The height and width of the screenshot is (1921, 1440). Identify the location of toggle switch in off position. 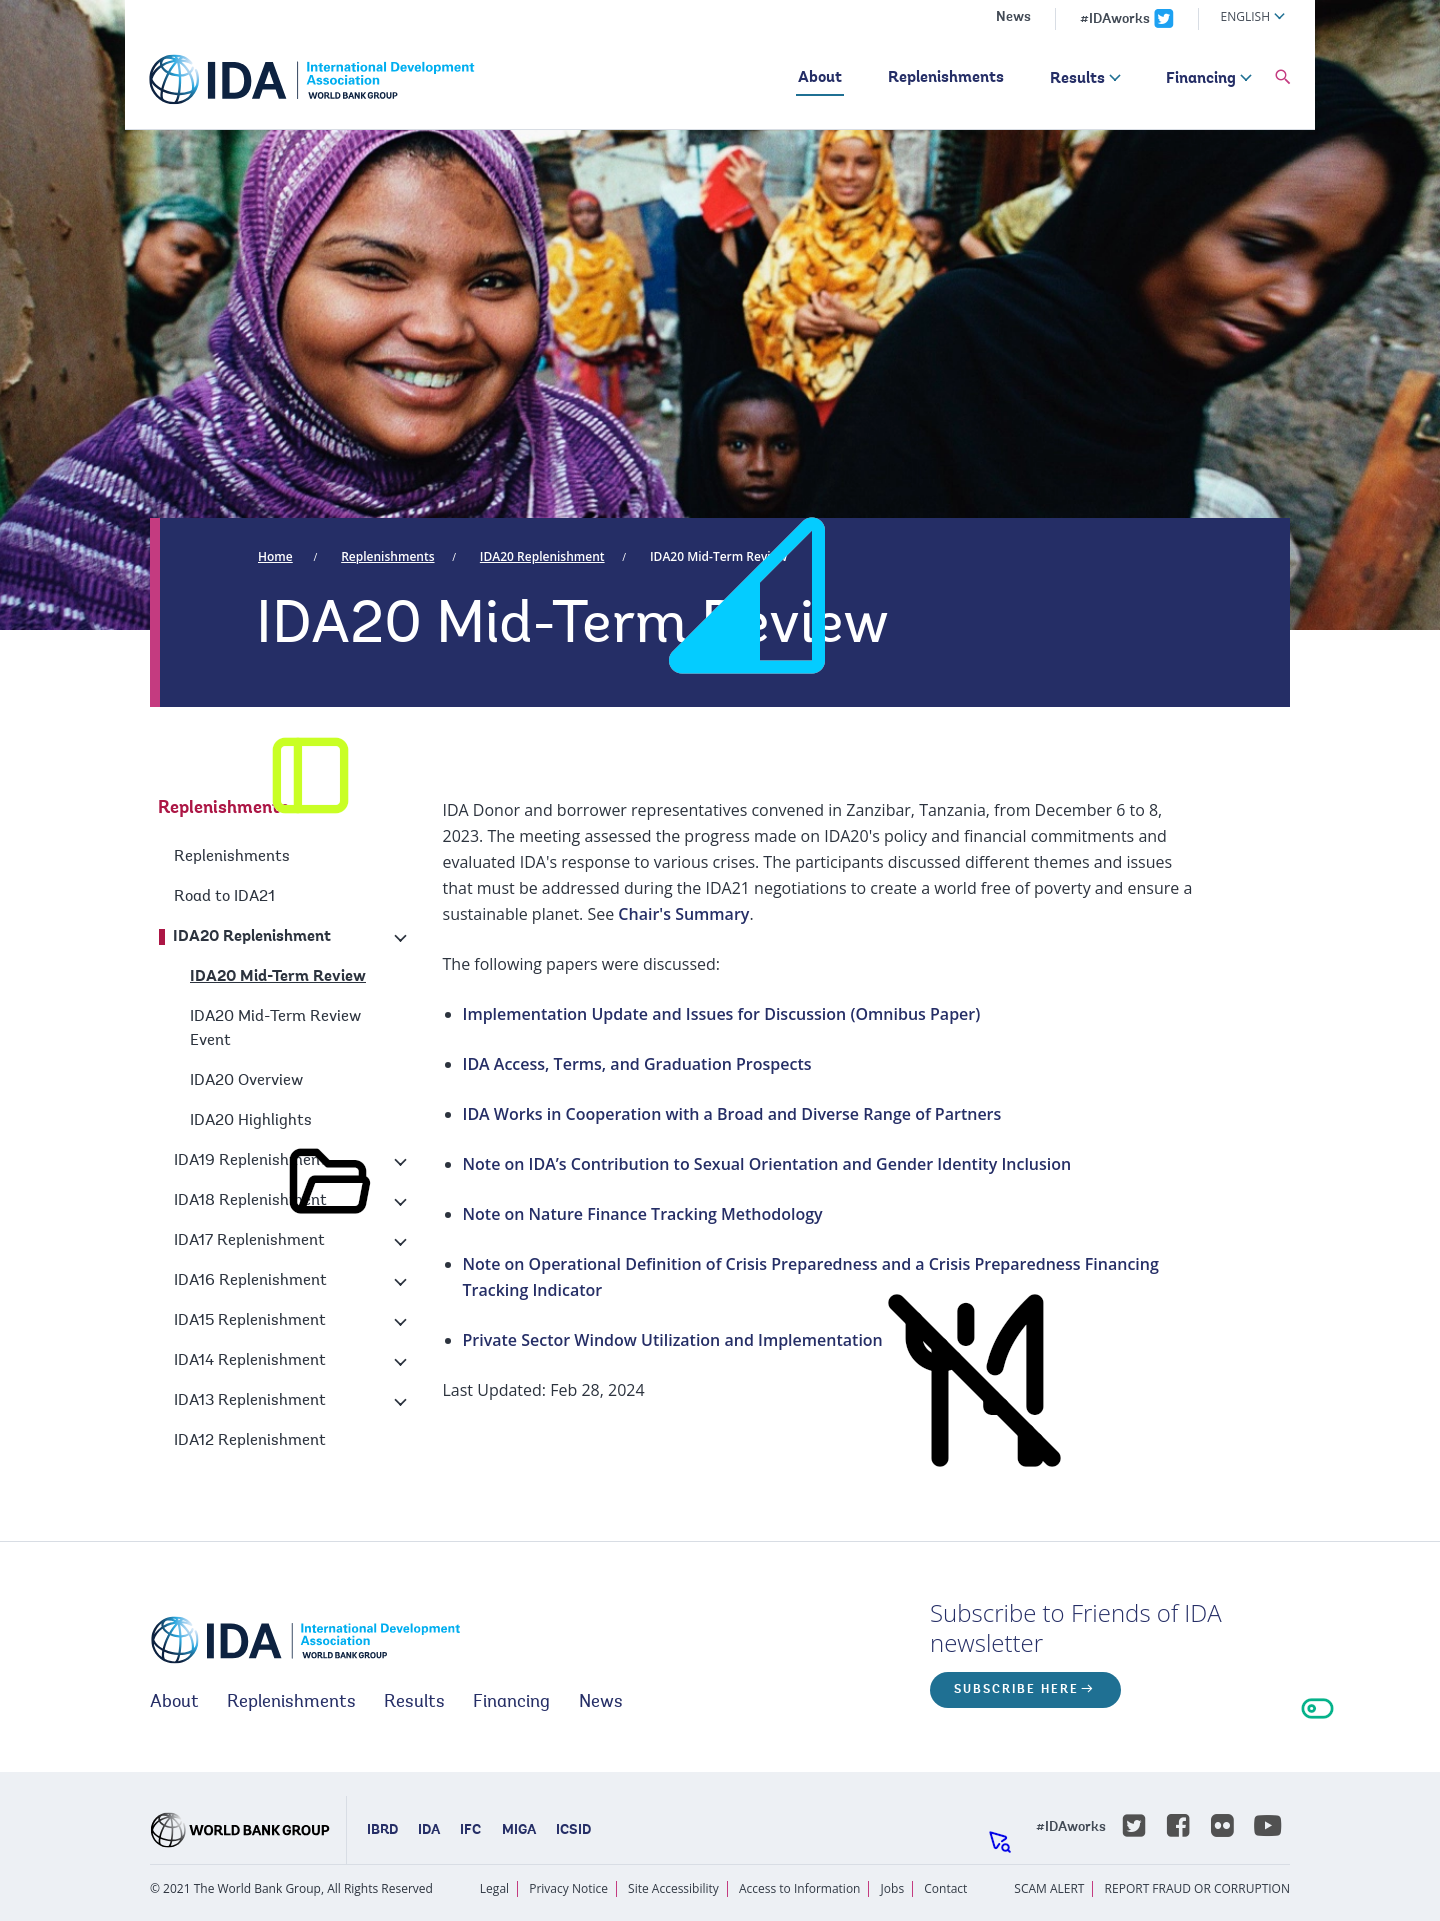
(1317, 1708).